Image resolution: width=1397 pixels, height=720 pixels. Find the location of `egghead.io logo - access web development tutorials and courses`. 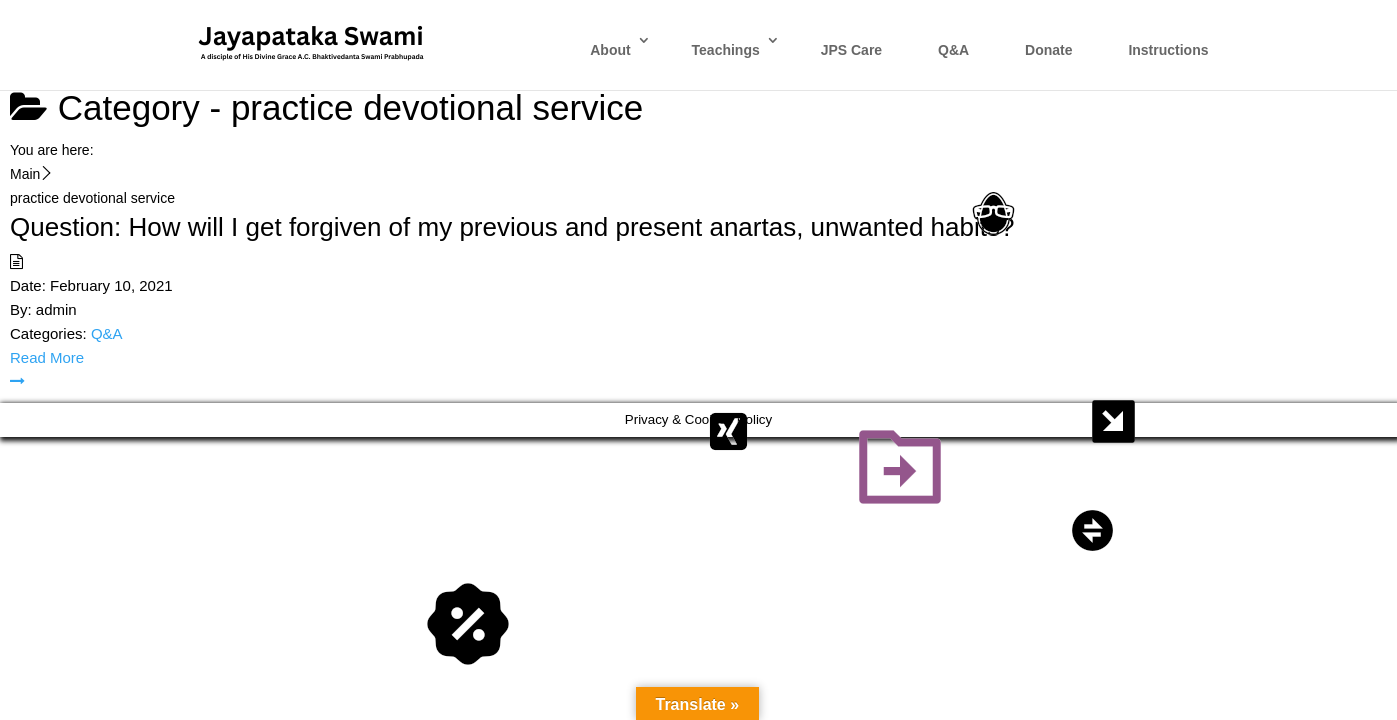

egghead.io logo - access web development tutorials and courses is located at coordinates (993, 213).